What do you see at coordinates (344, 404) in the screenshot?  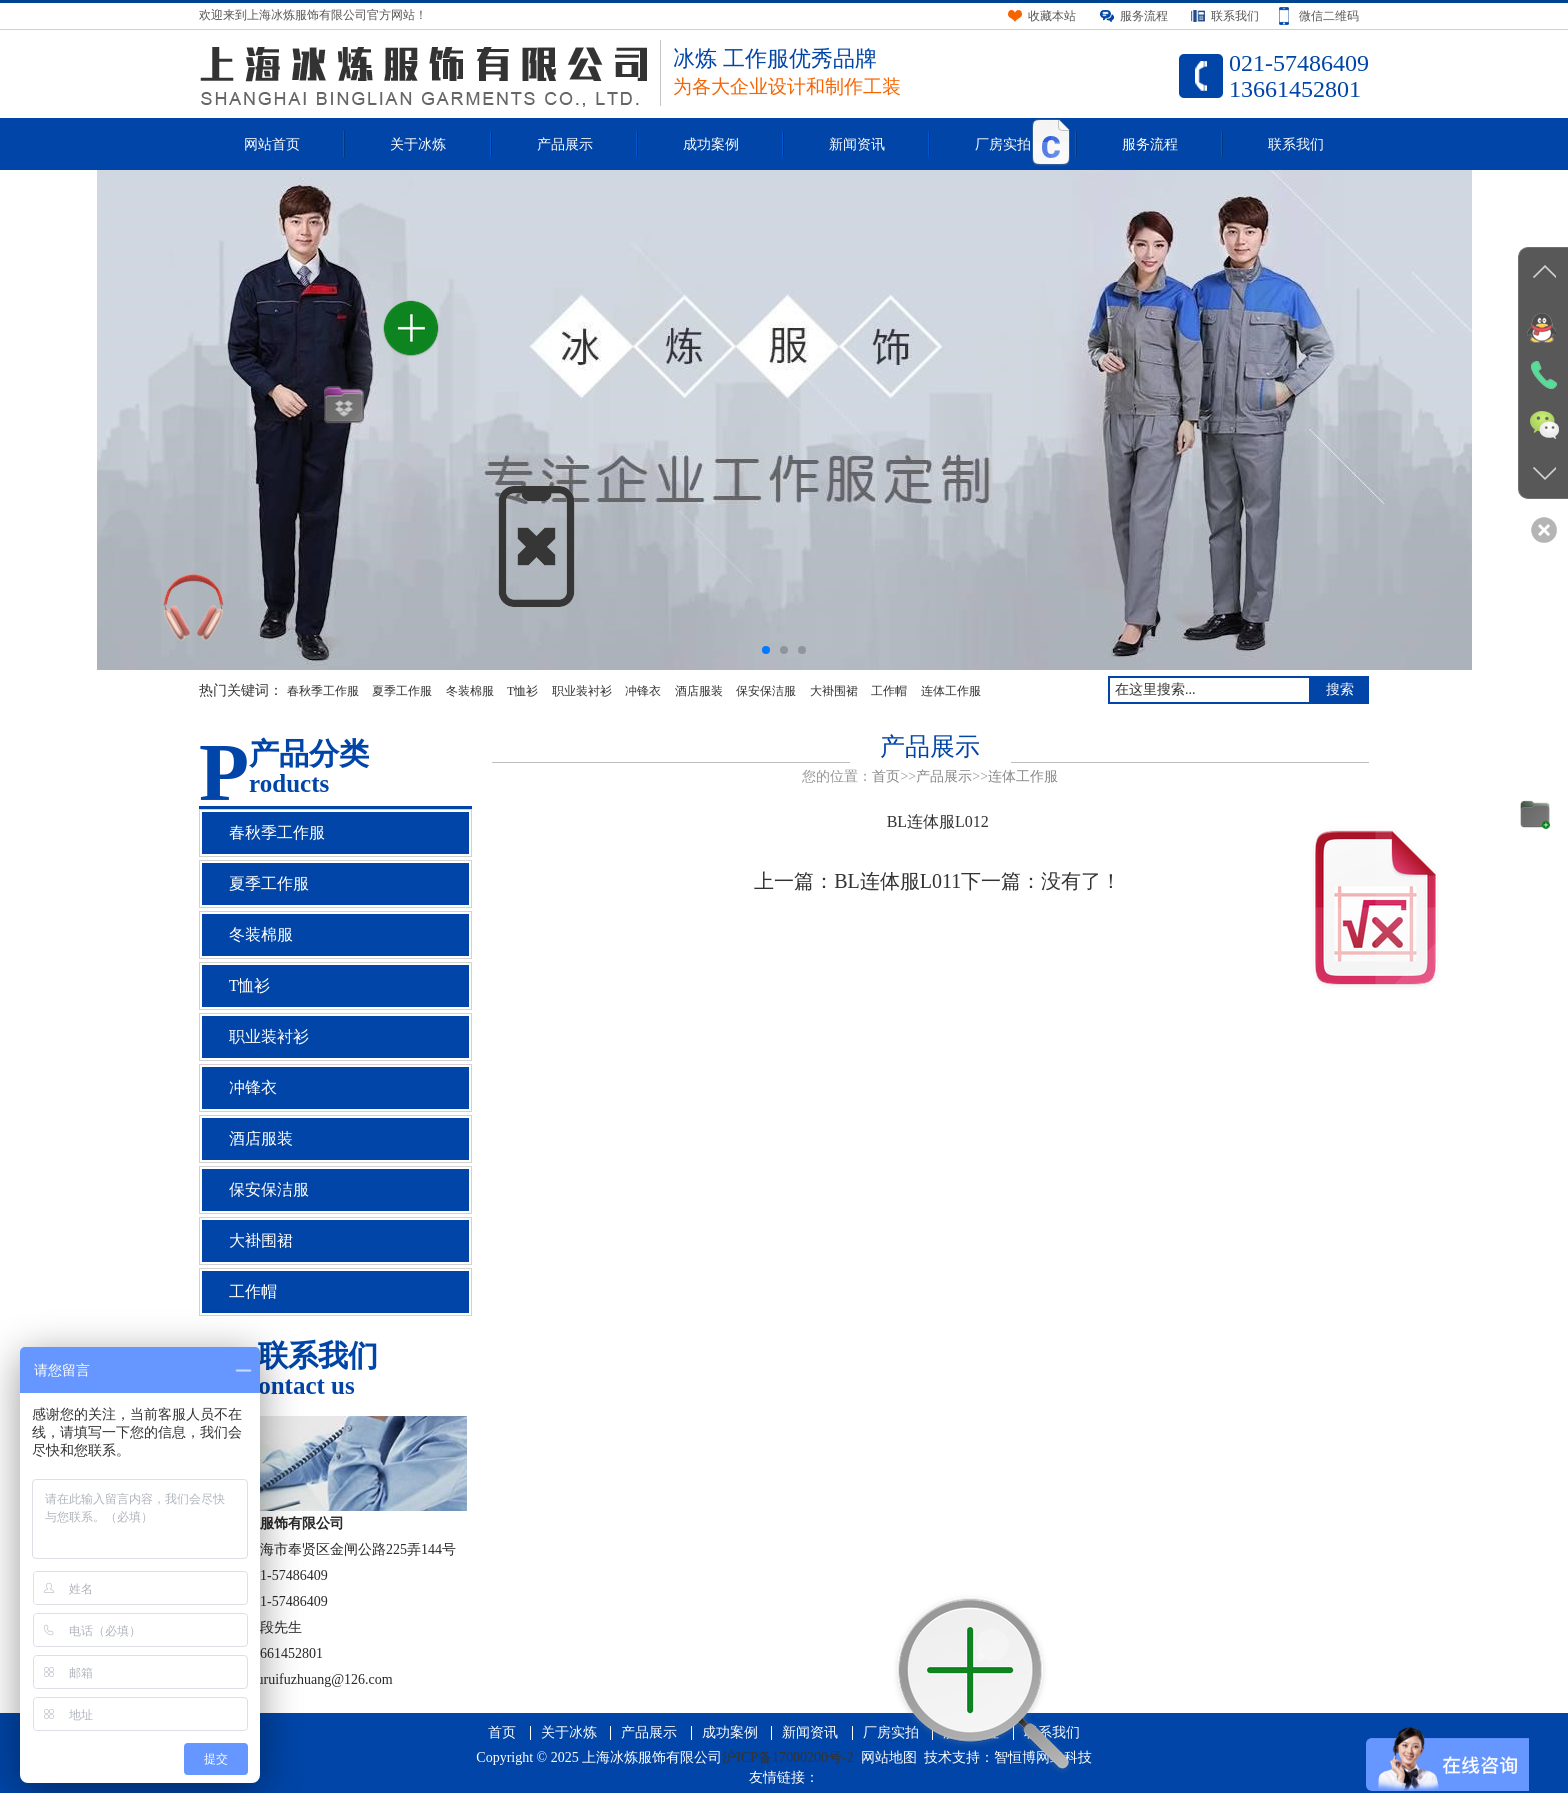 I see `open your Dropbox folder` at bounding box center [344, 404].